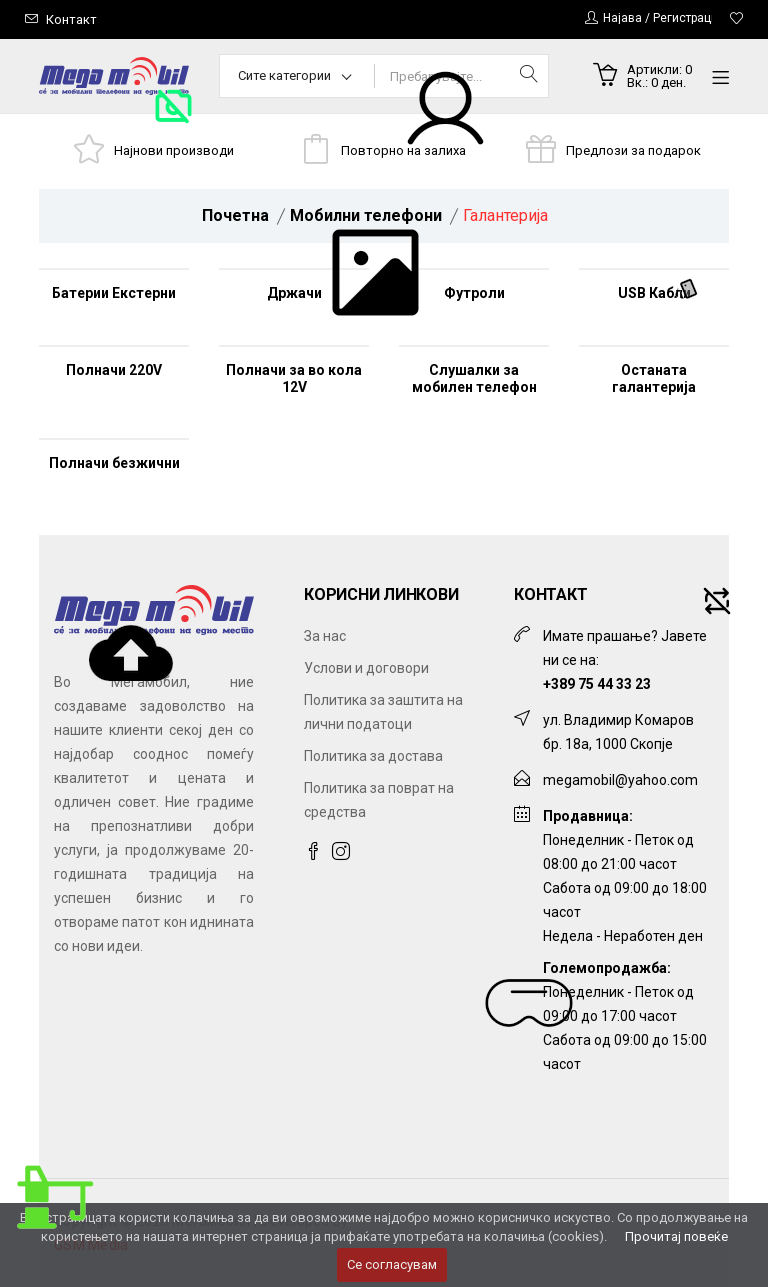 The width and height of the screenshot is (768, 1287). What do you see at coordinates (445, 109) in the screenshot?
I see `view your profile` at bounding box center [445, 109].